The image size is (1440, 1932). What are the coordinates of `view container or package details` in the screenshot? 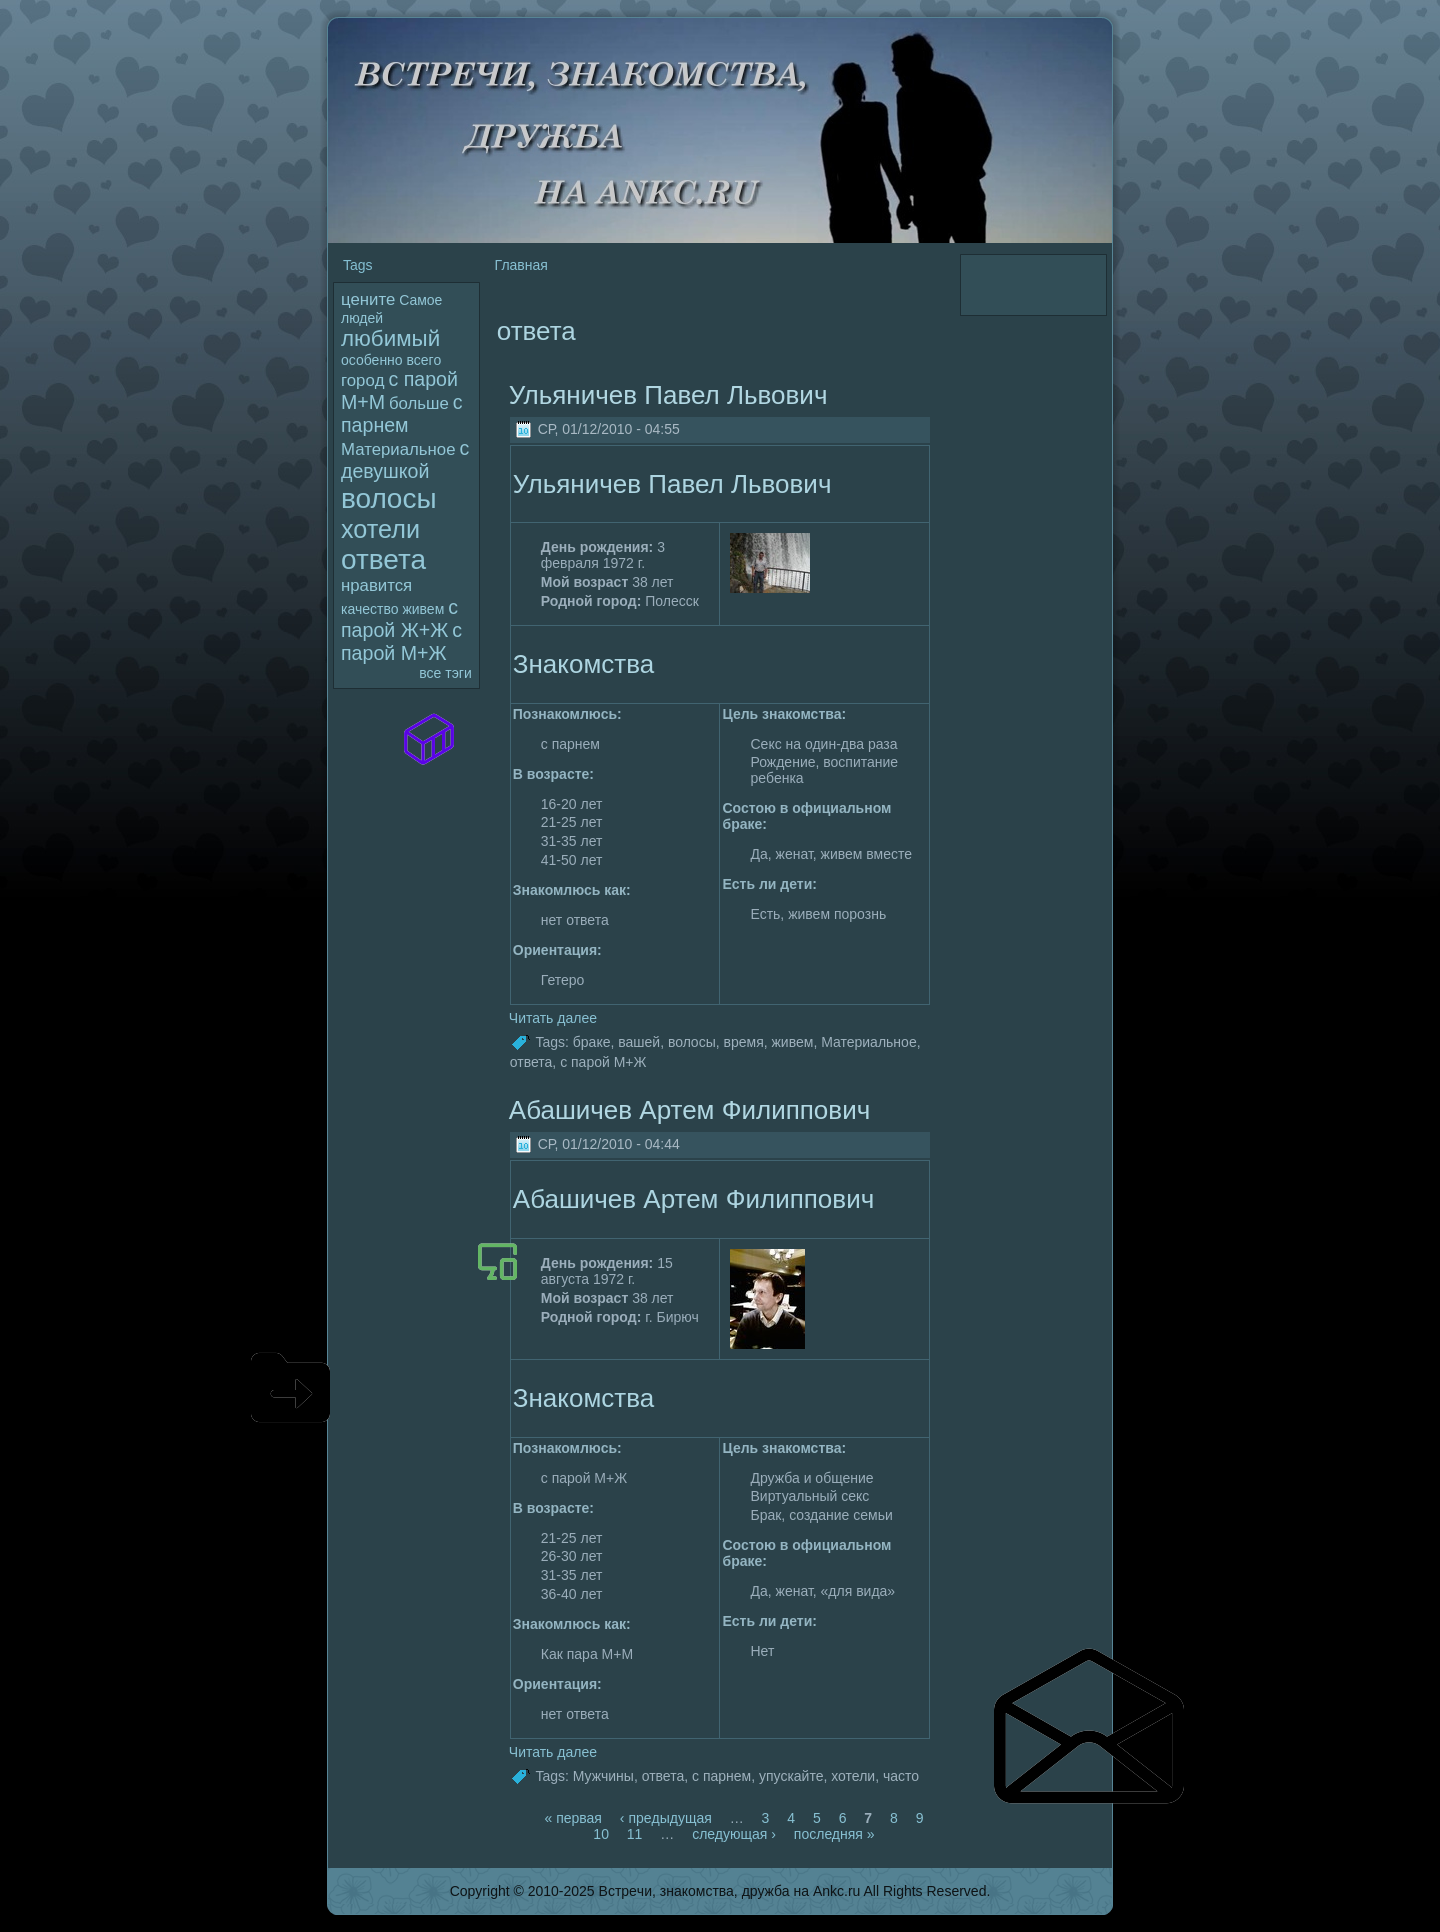 It's located at (429, 739).